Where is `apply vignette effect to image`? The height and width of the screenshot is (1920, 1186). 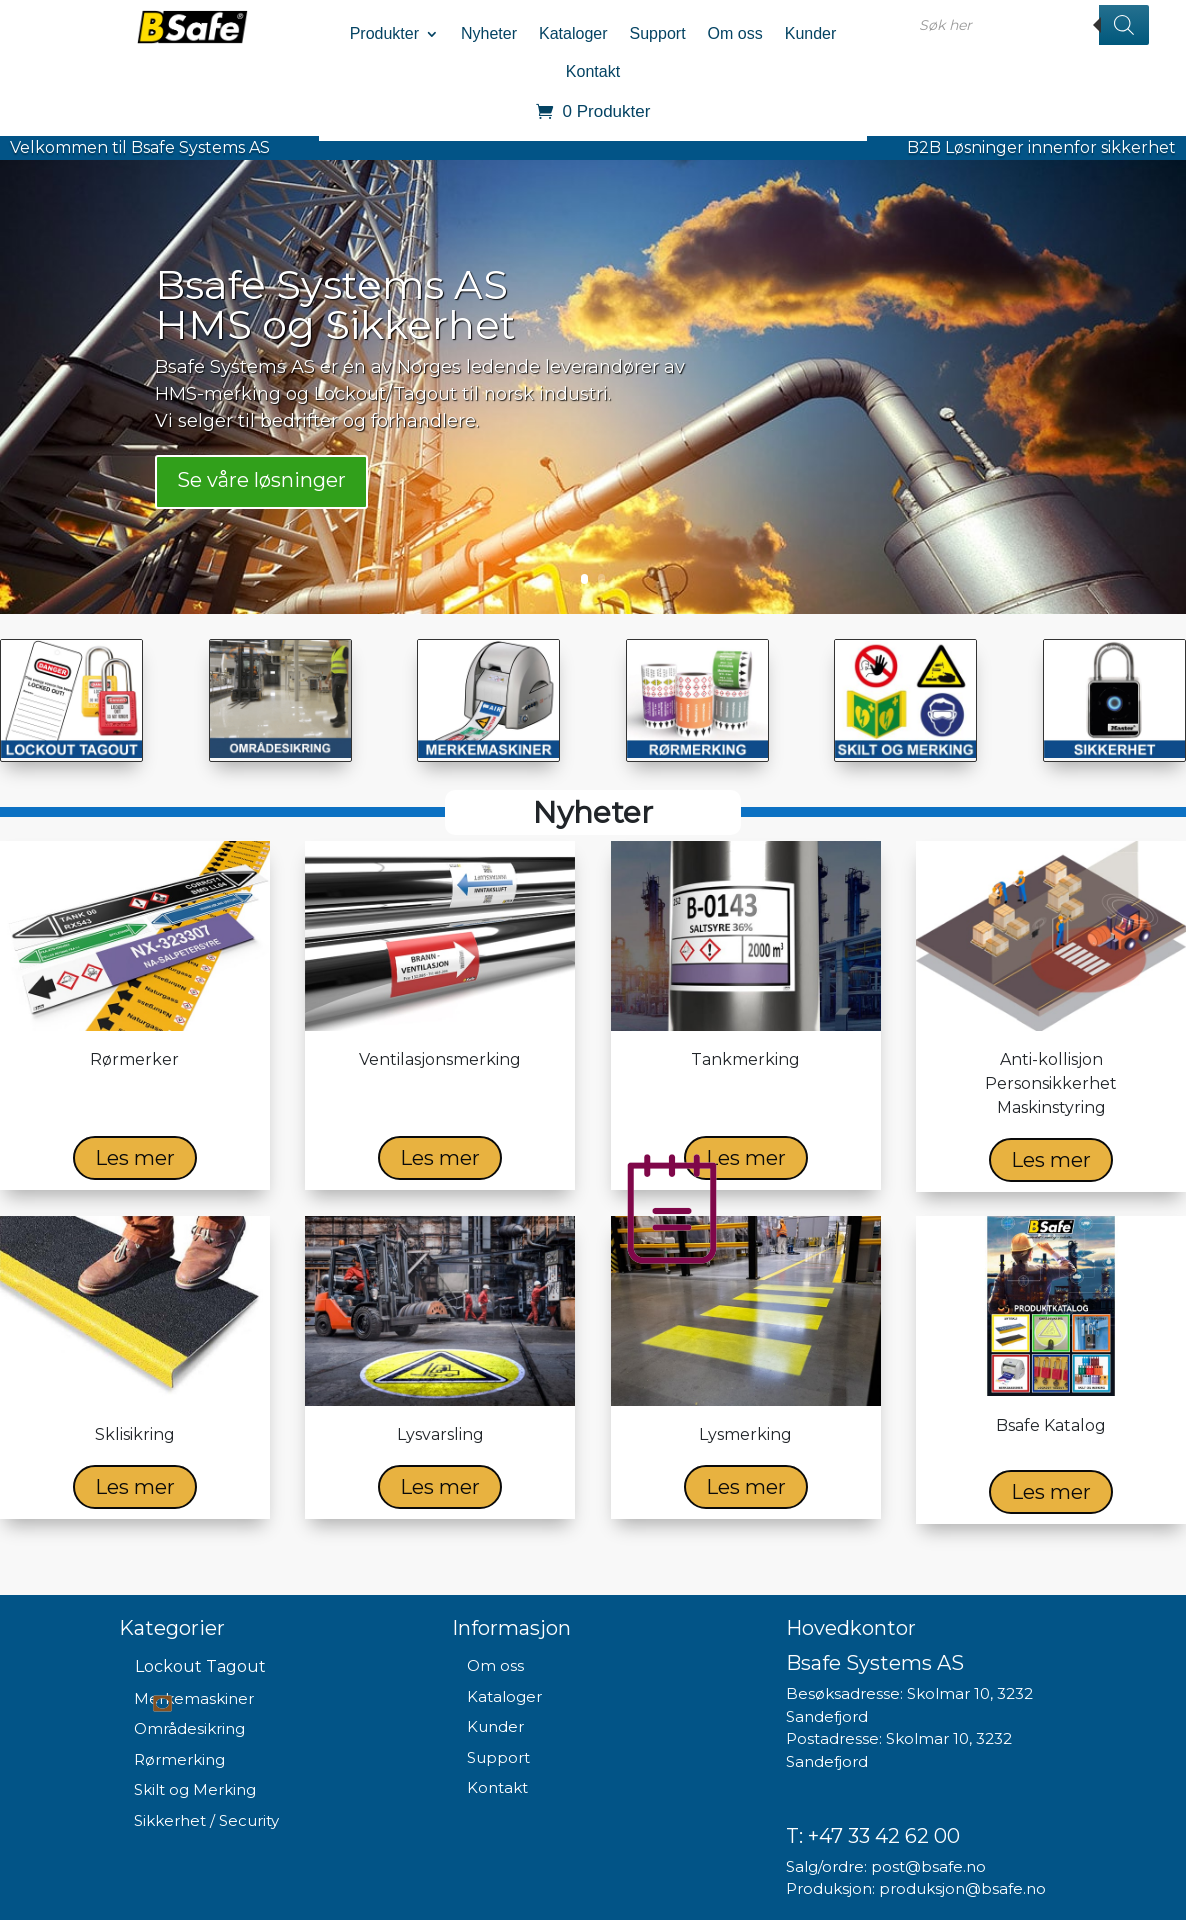 apply vignette effect to image is located at coordinates (162, 1703).